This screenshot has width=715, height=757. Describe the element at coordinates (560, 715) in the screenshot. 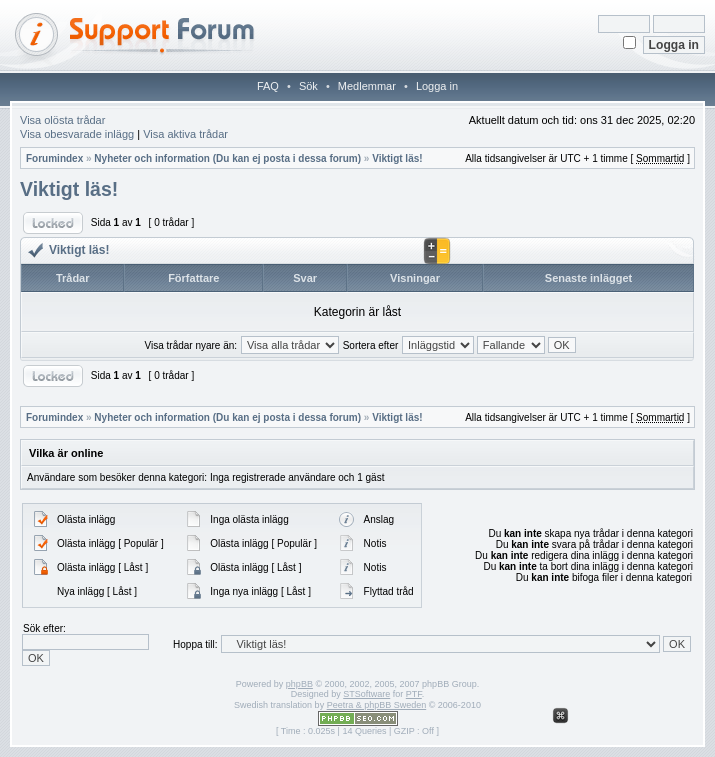

I see `open keyboard settings and preferences` at that location.